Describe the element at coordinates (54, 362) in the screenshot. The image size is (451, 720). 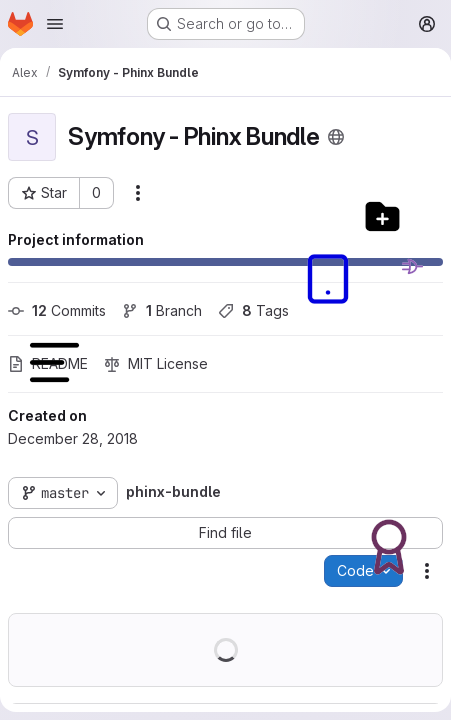
I see `align text to the start of the line` at that location.